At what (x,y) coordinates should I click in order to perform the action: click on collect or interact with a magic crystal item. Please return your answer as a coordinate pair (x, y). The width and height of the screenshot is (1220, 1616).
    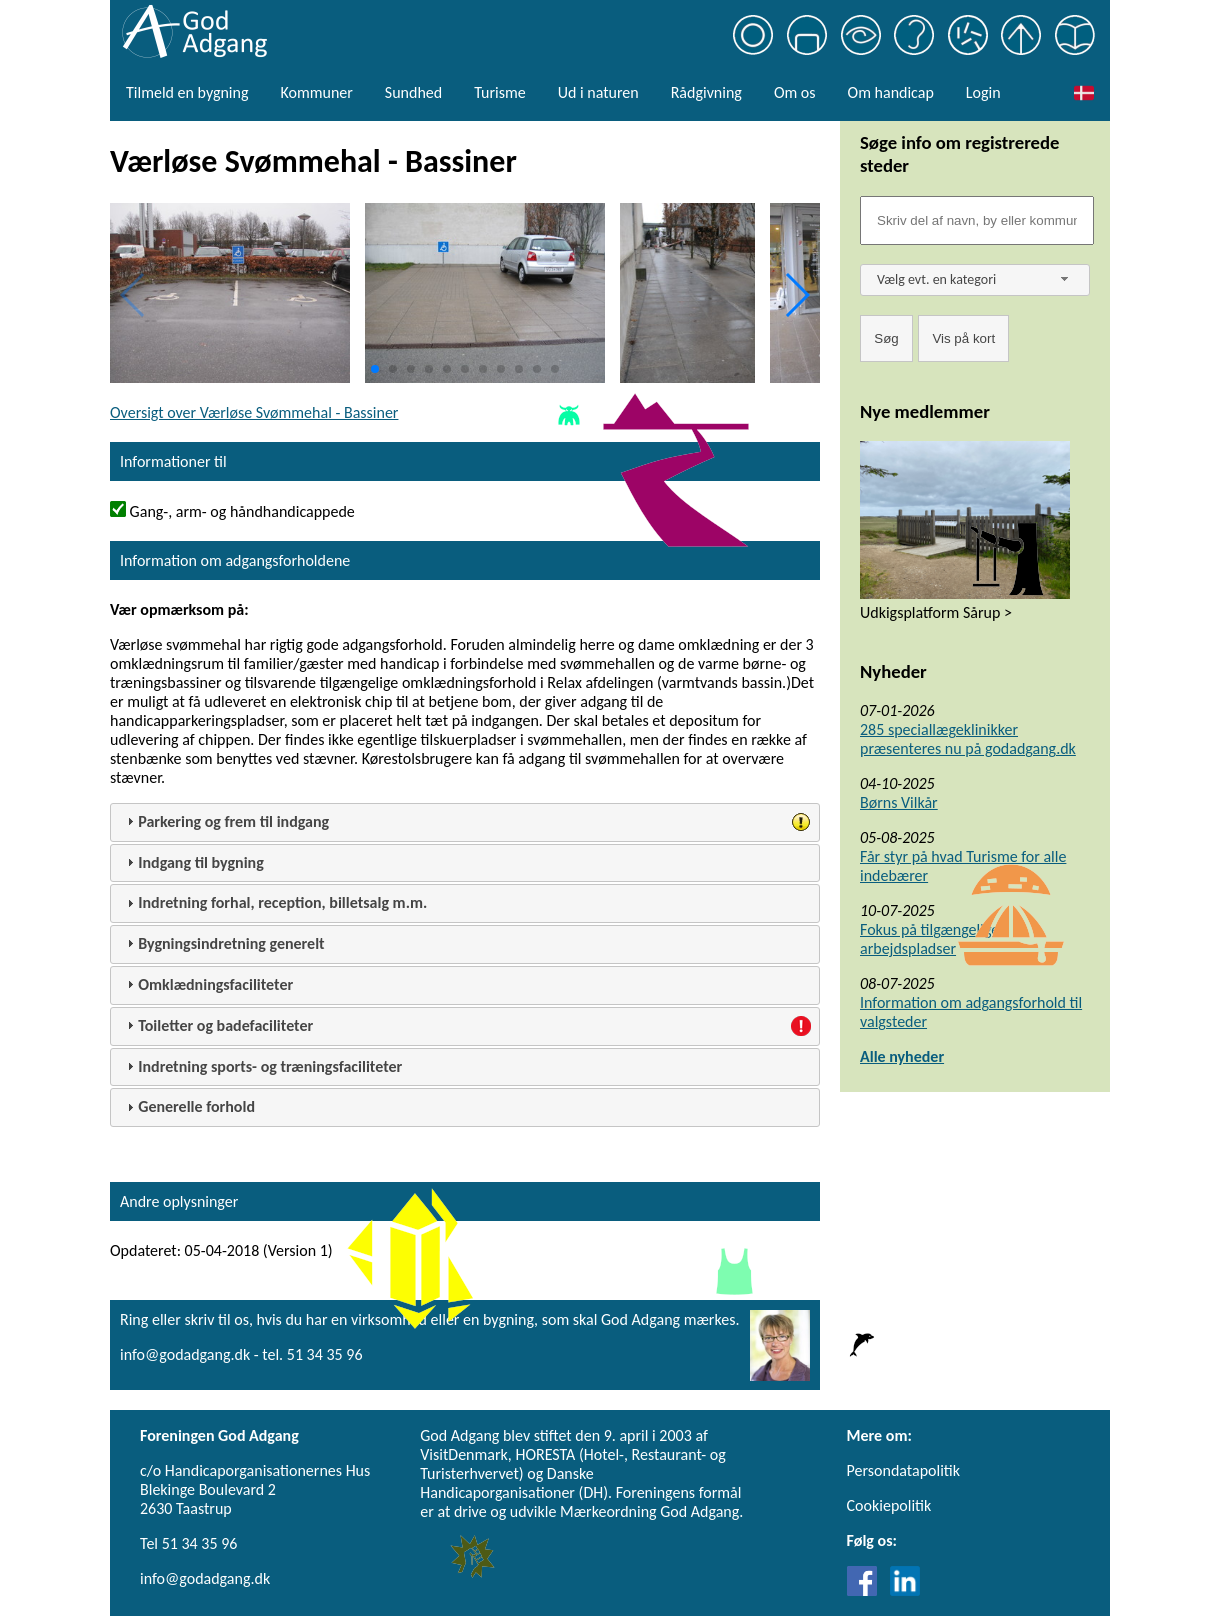
    Looking at the image, I should click on (412, 1257).